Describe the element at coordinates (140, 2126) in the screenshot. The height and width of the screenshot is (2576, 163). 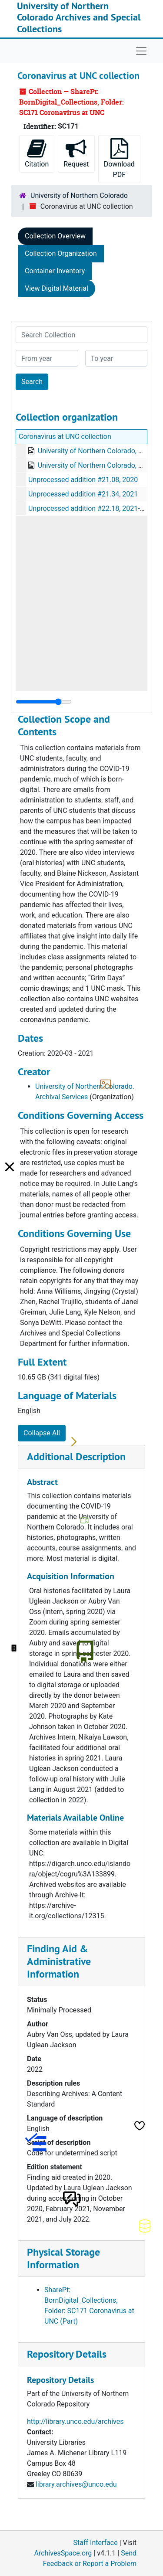
I see `like or favorite an item` at that location.